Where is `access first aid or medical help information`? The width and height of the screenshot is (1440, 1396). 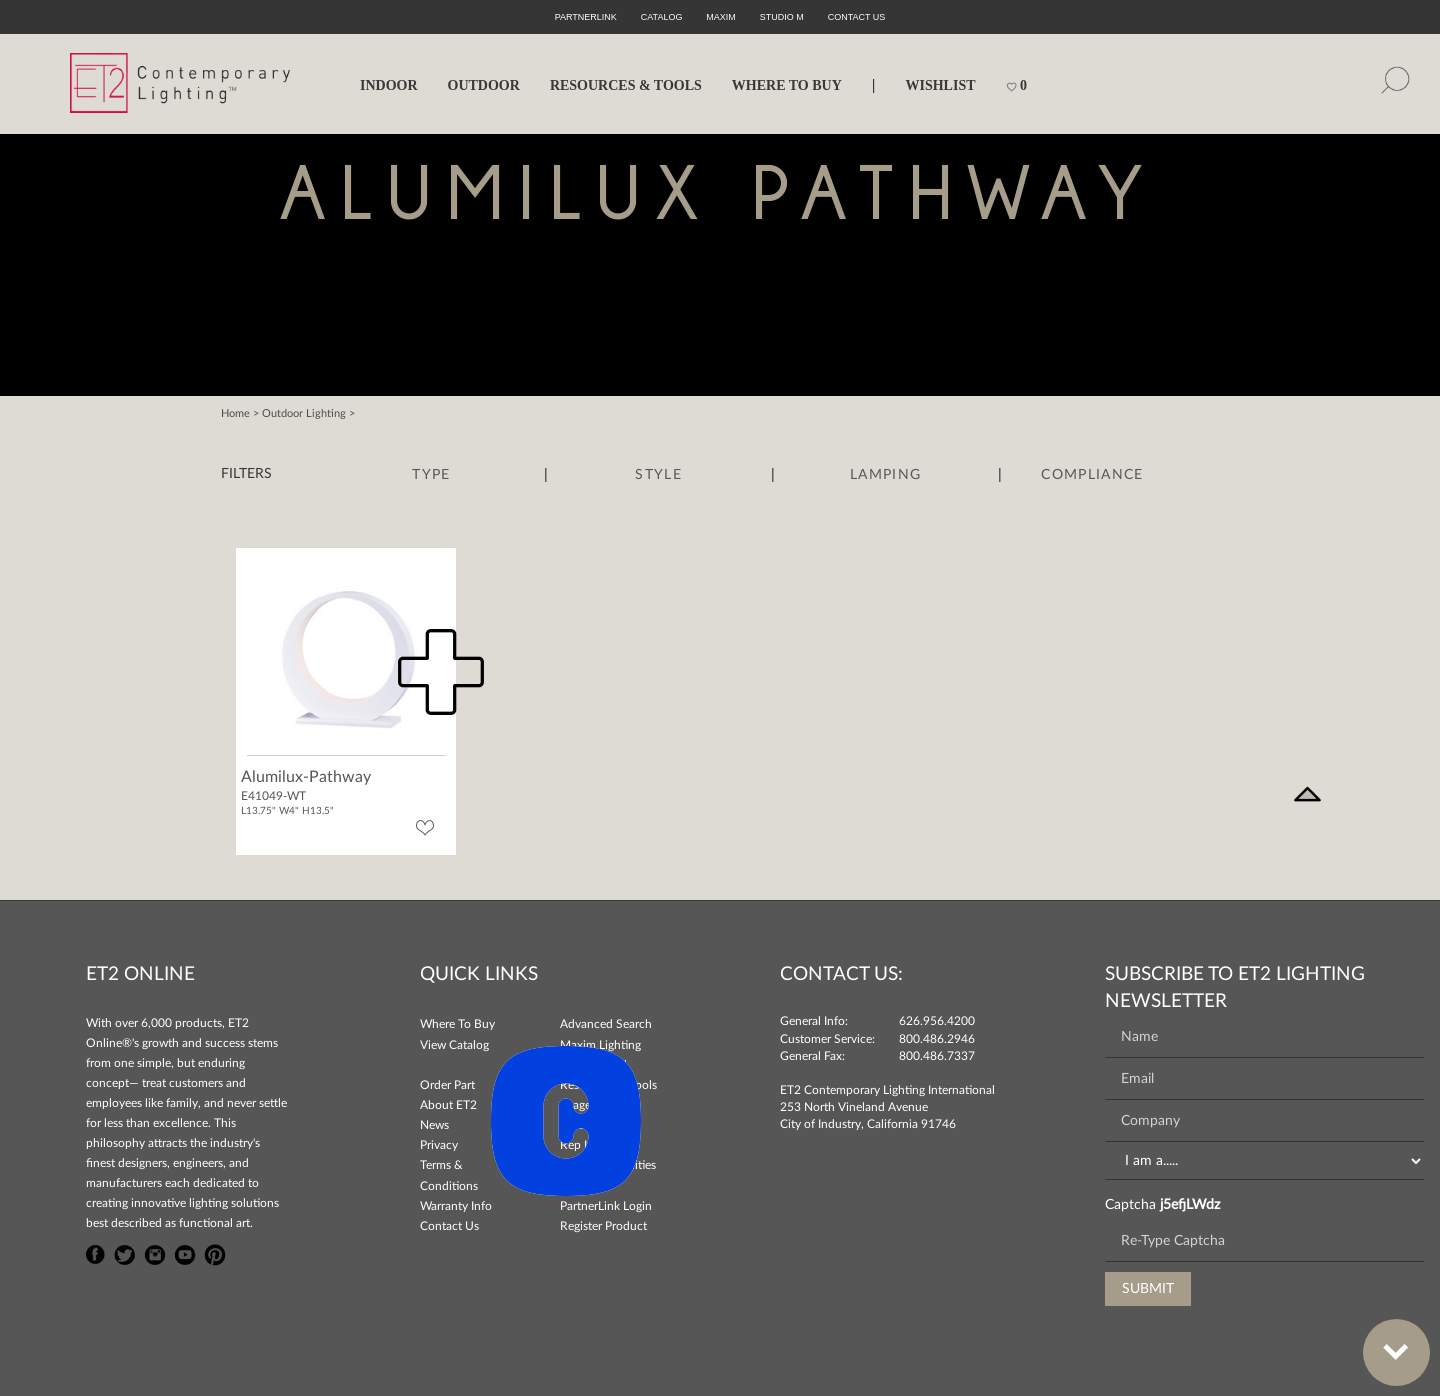 access first aid or medical help information is located at coordinates (441, 672).